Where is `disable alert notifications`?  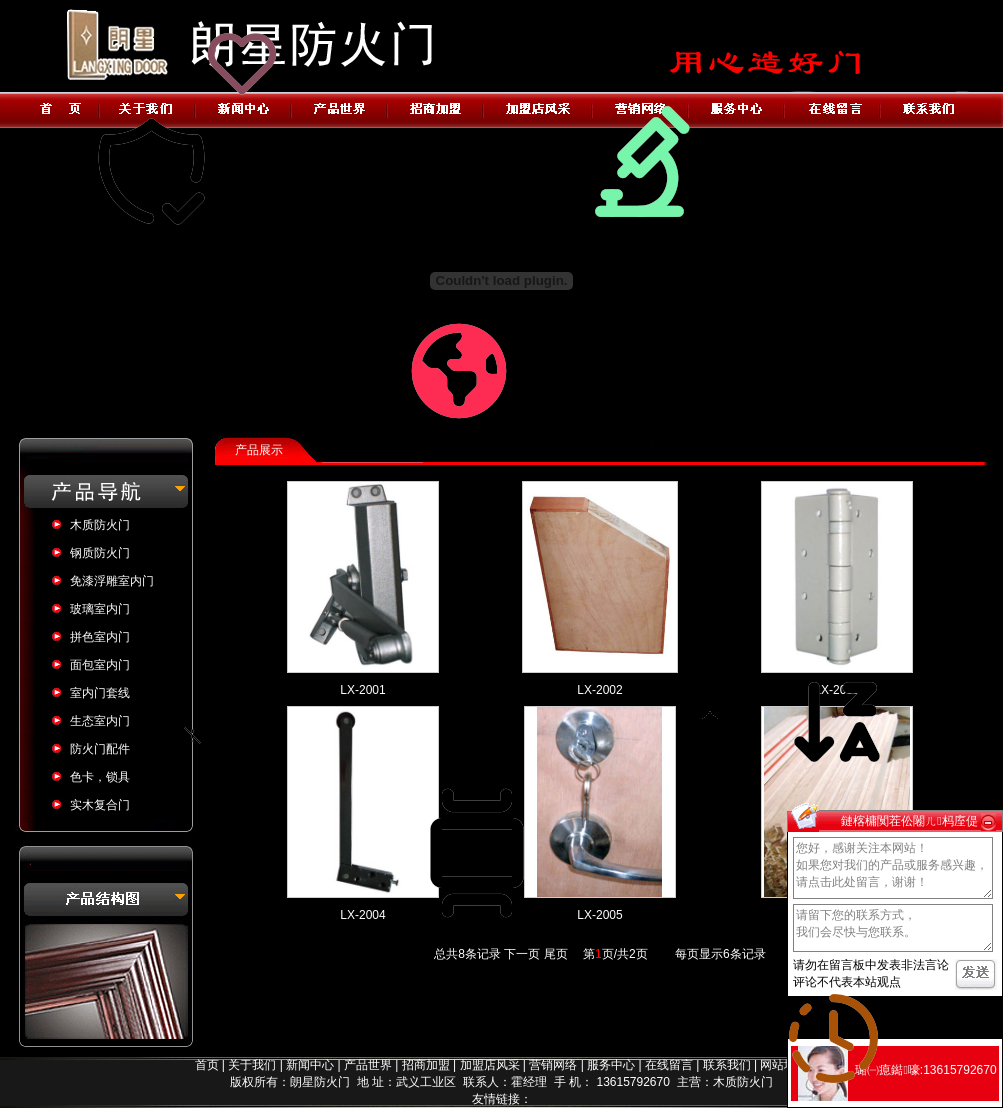 disable alert notifications is located at coordinates (192, 735).